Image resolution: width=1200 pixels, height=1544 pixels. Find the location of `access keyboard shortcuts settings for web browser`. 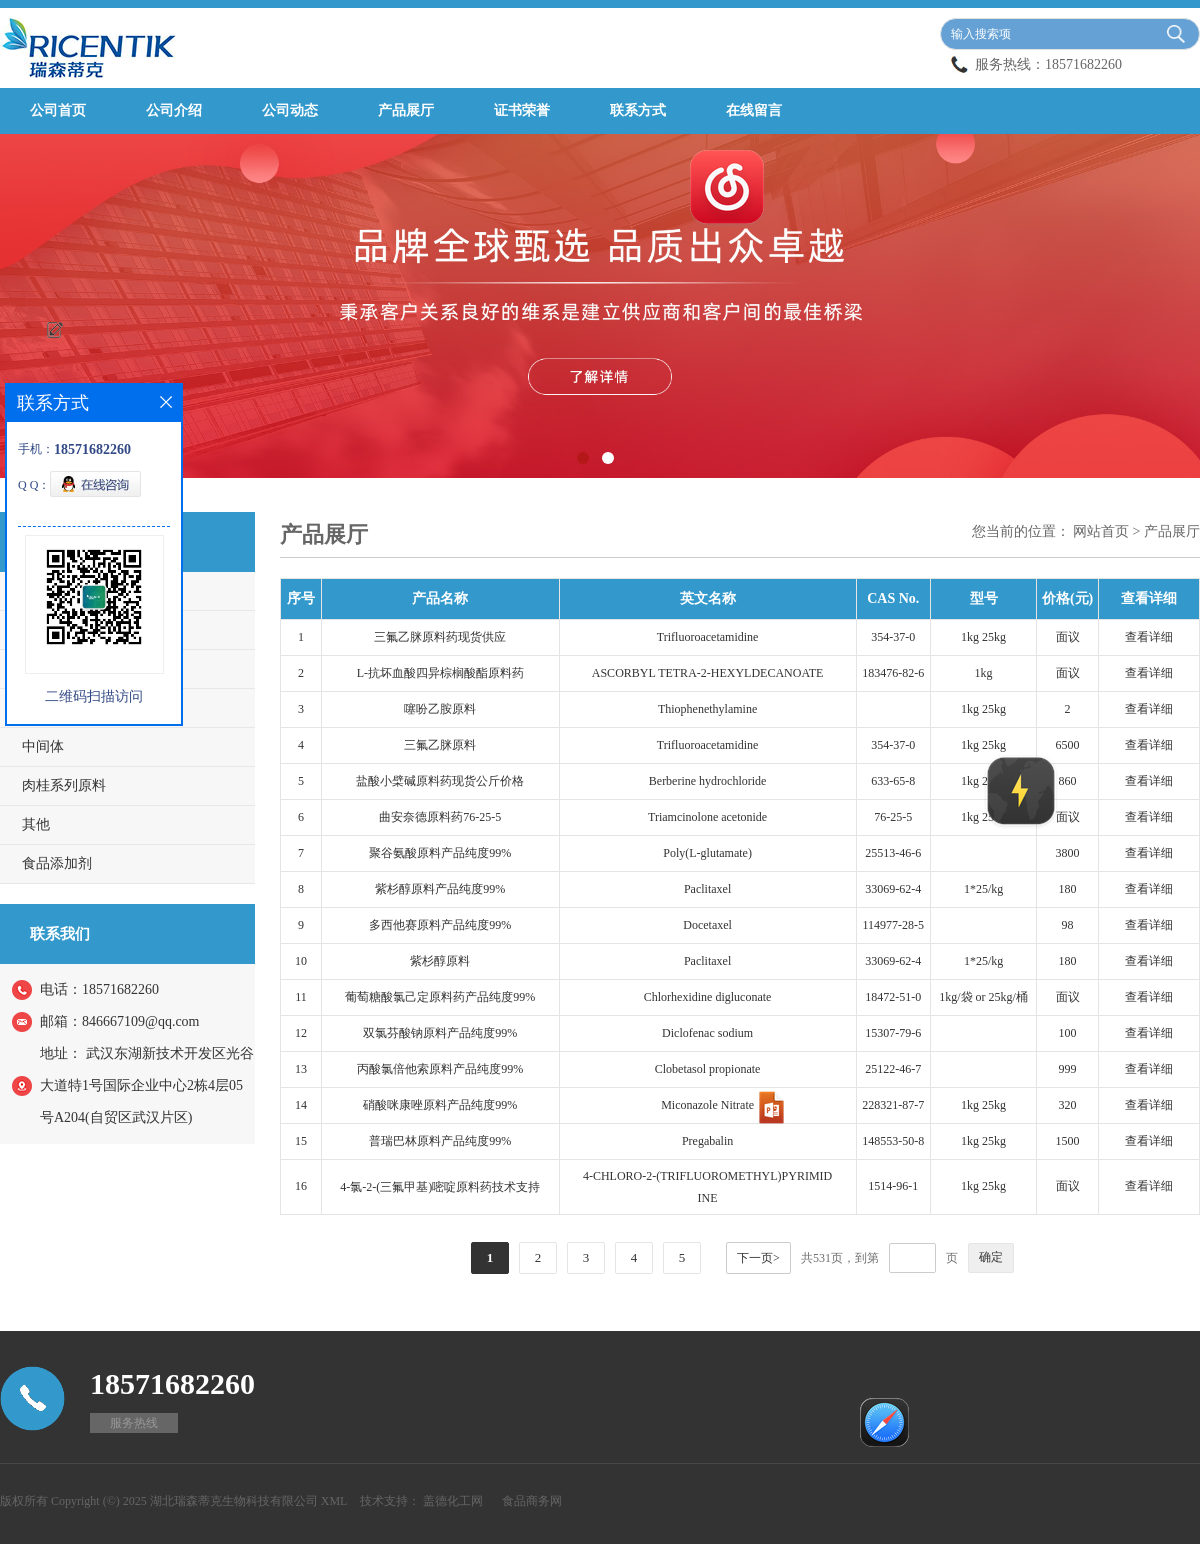

access keyboard shortcuts settings for web browser is located at coordinates (1021, 792).